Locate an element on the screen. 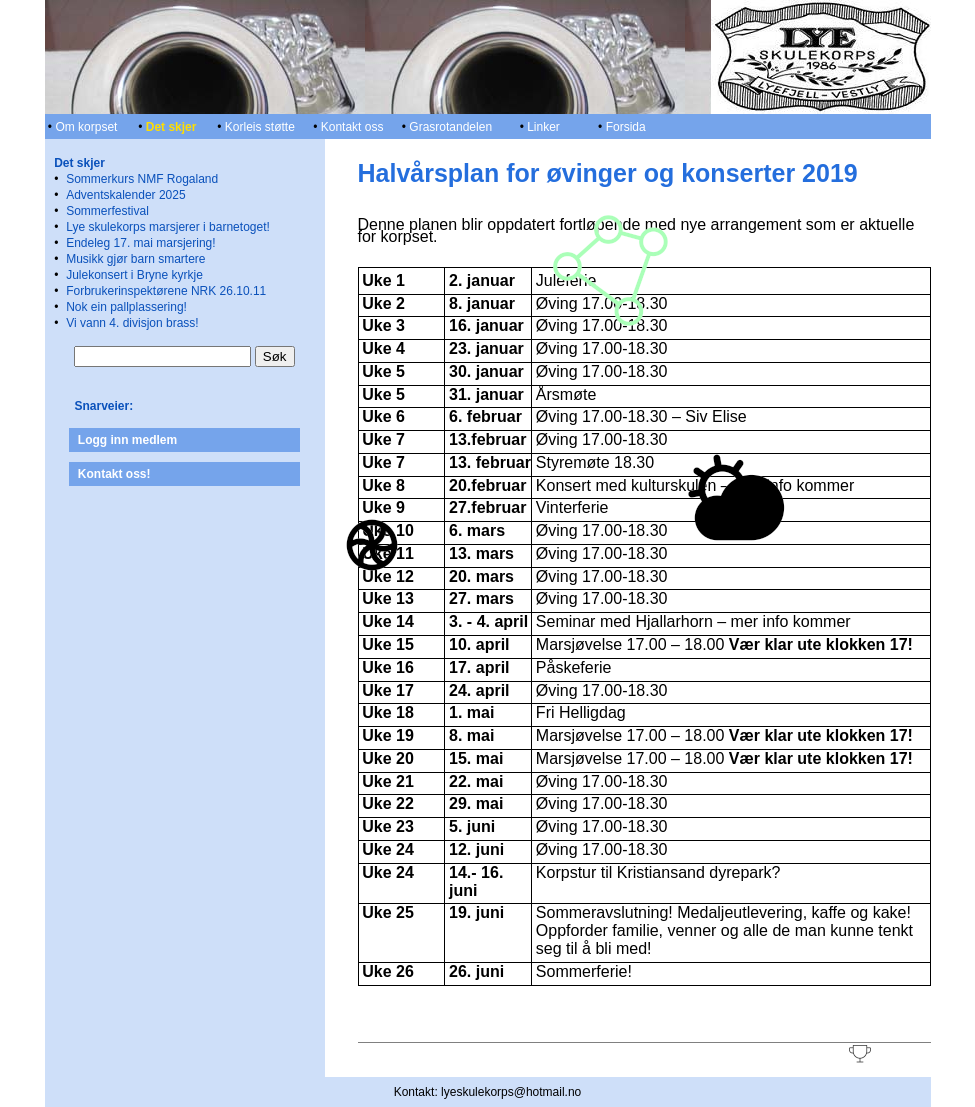 The image size is (975, 1107). indicates loading or processing in progress is located at coordinates (372, 545).